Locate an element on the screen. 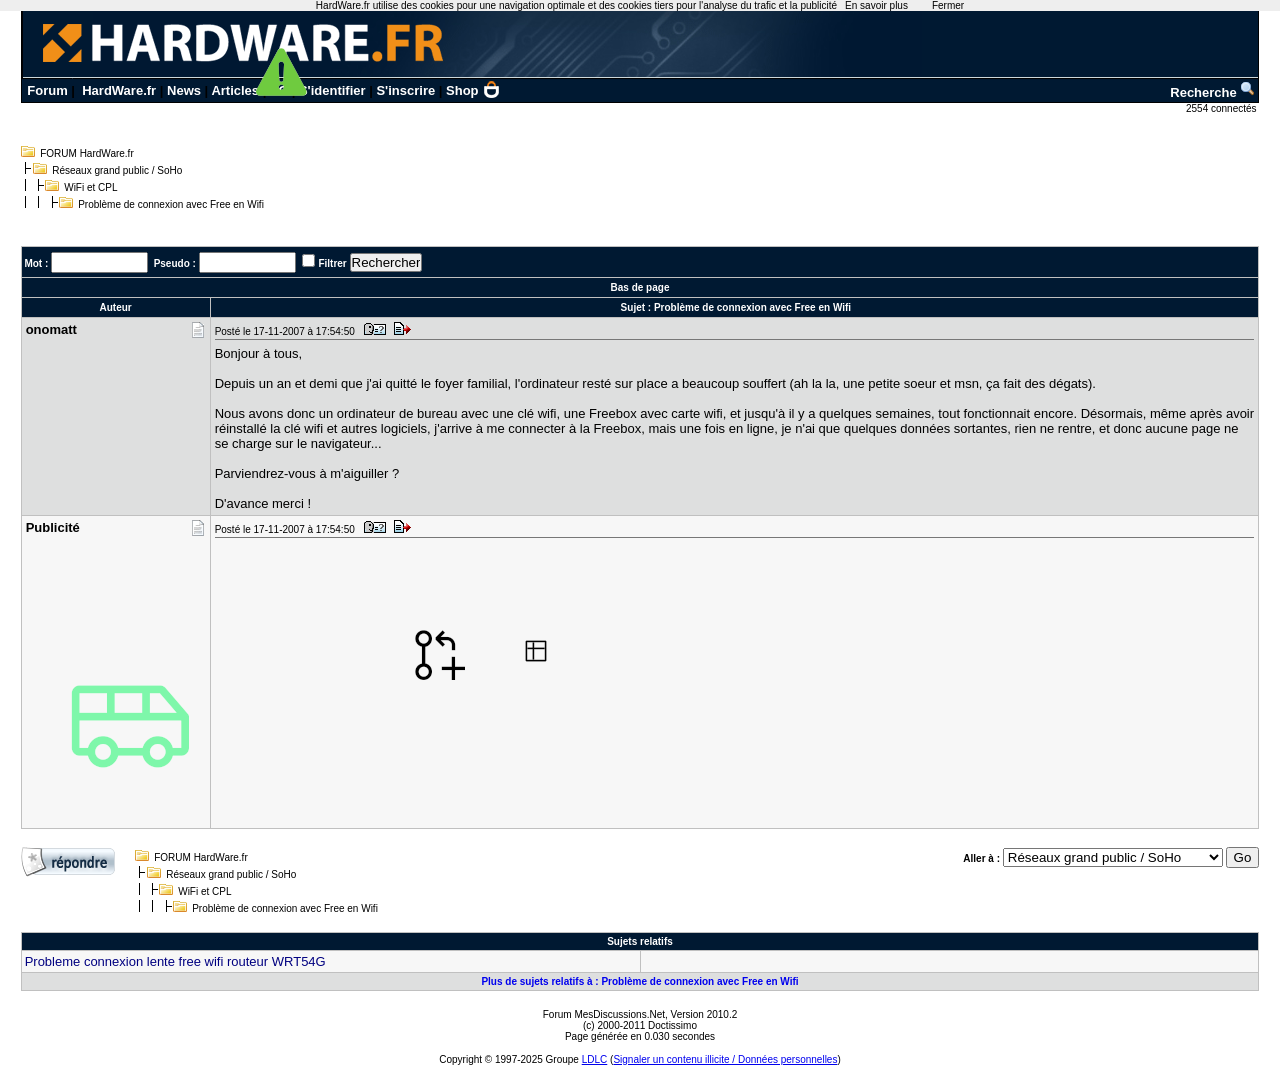  view github project board is located at coordinates (536, 651).